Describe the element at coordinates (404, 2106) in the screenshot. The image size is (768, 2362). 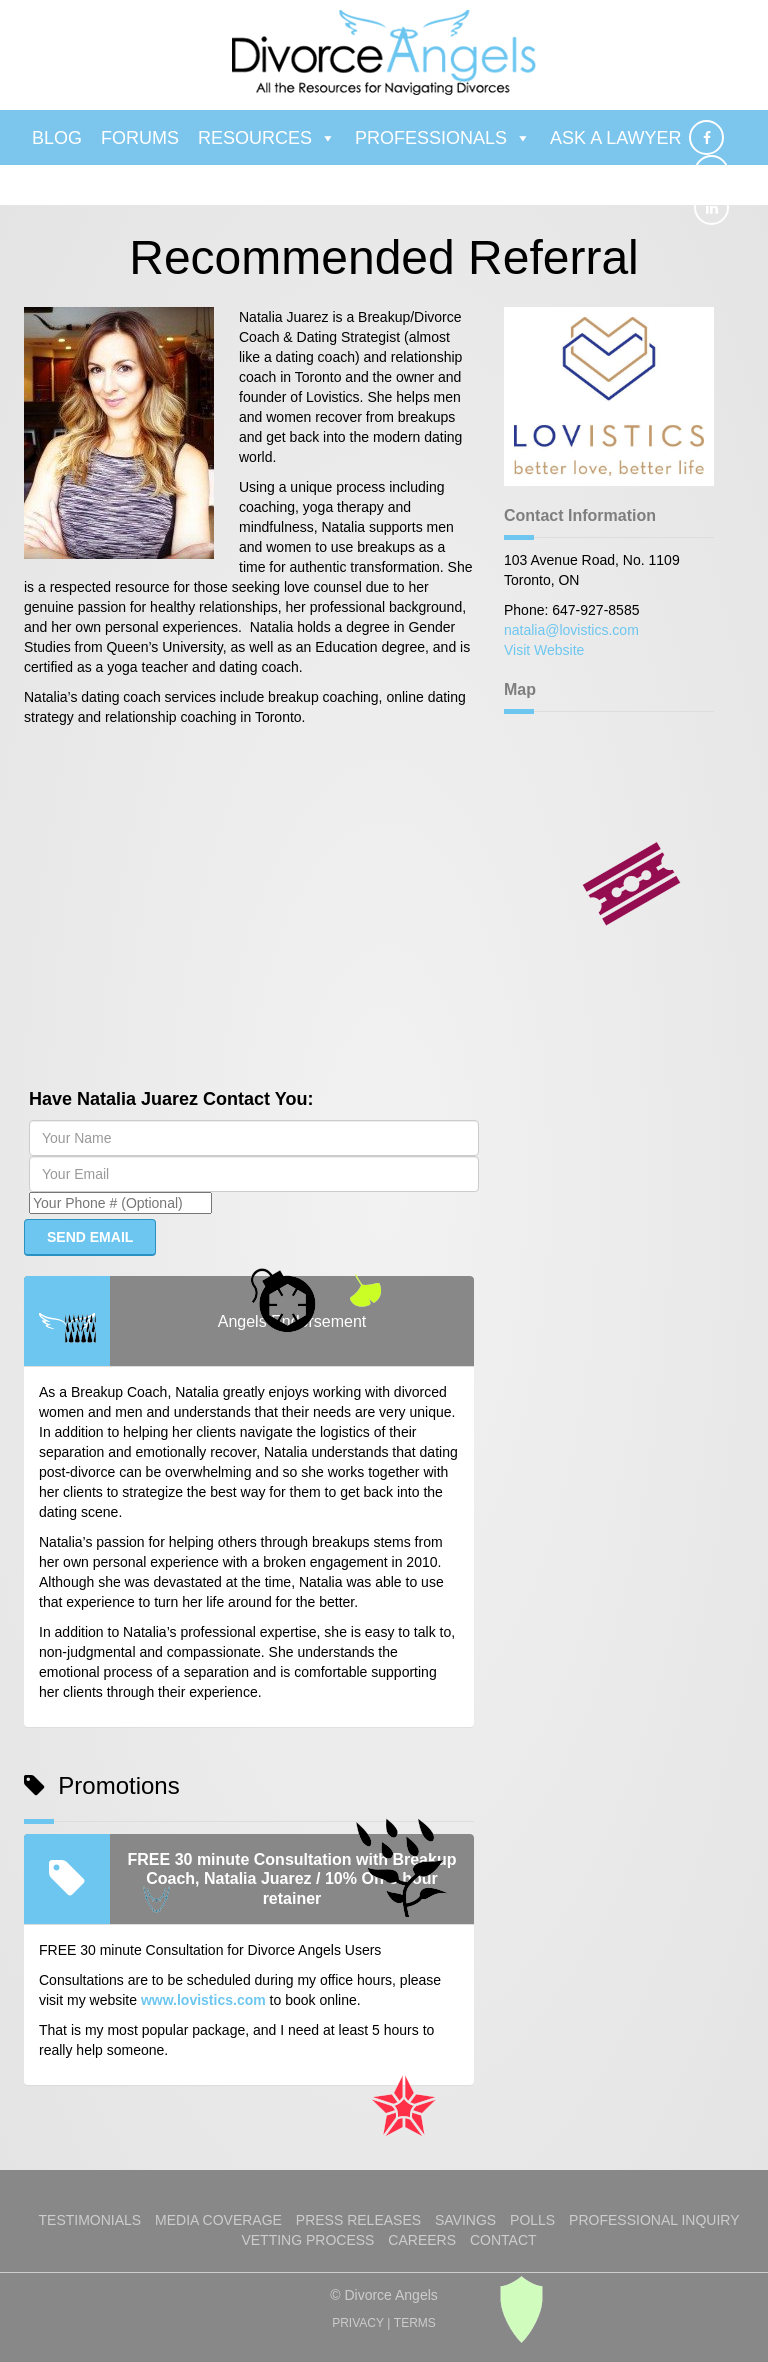
I see `staryu pokémon icon from a game interface` at that location.